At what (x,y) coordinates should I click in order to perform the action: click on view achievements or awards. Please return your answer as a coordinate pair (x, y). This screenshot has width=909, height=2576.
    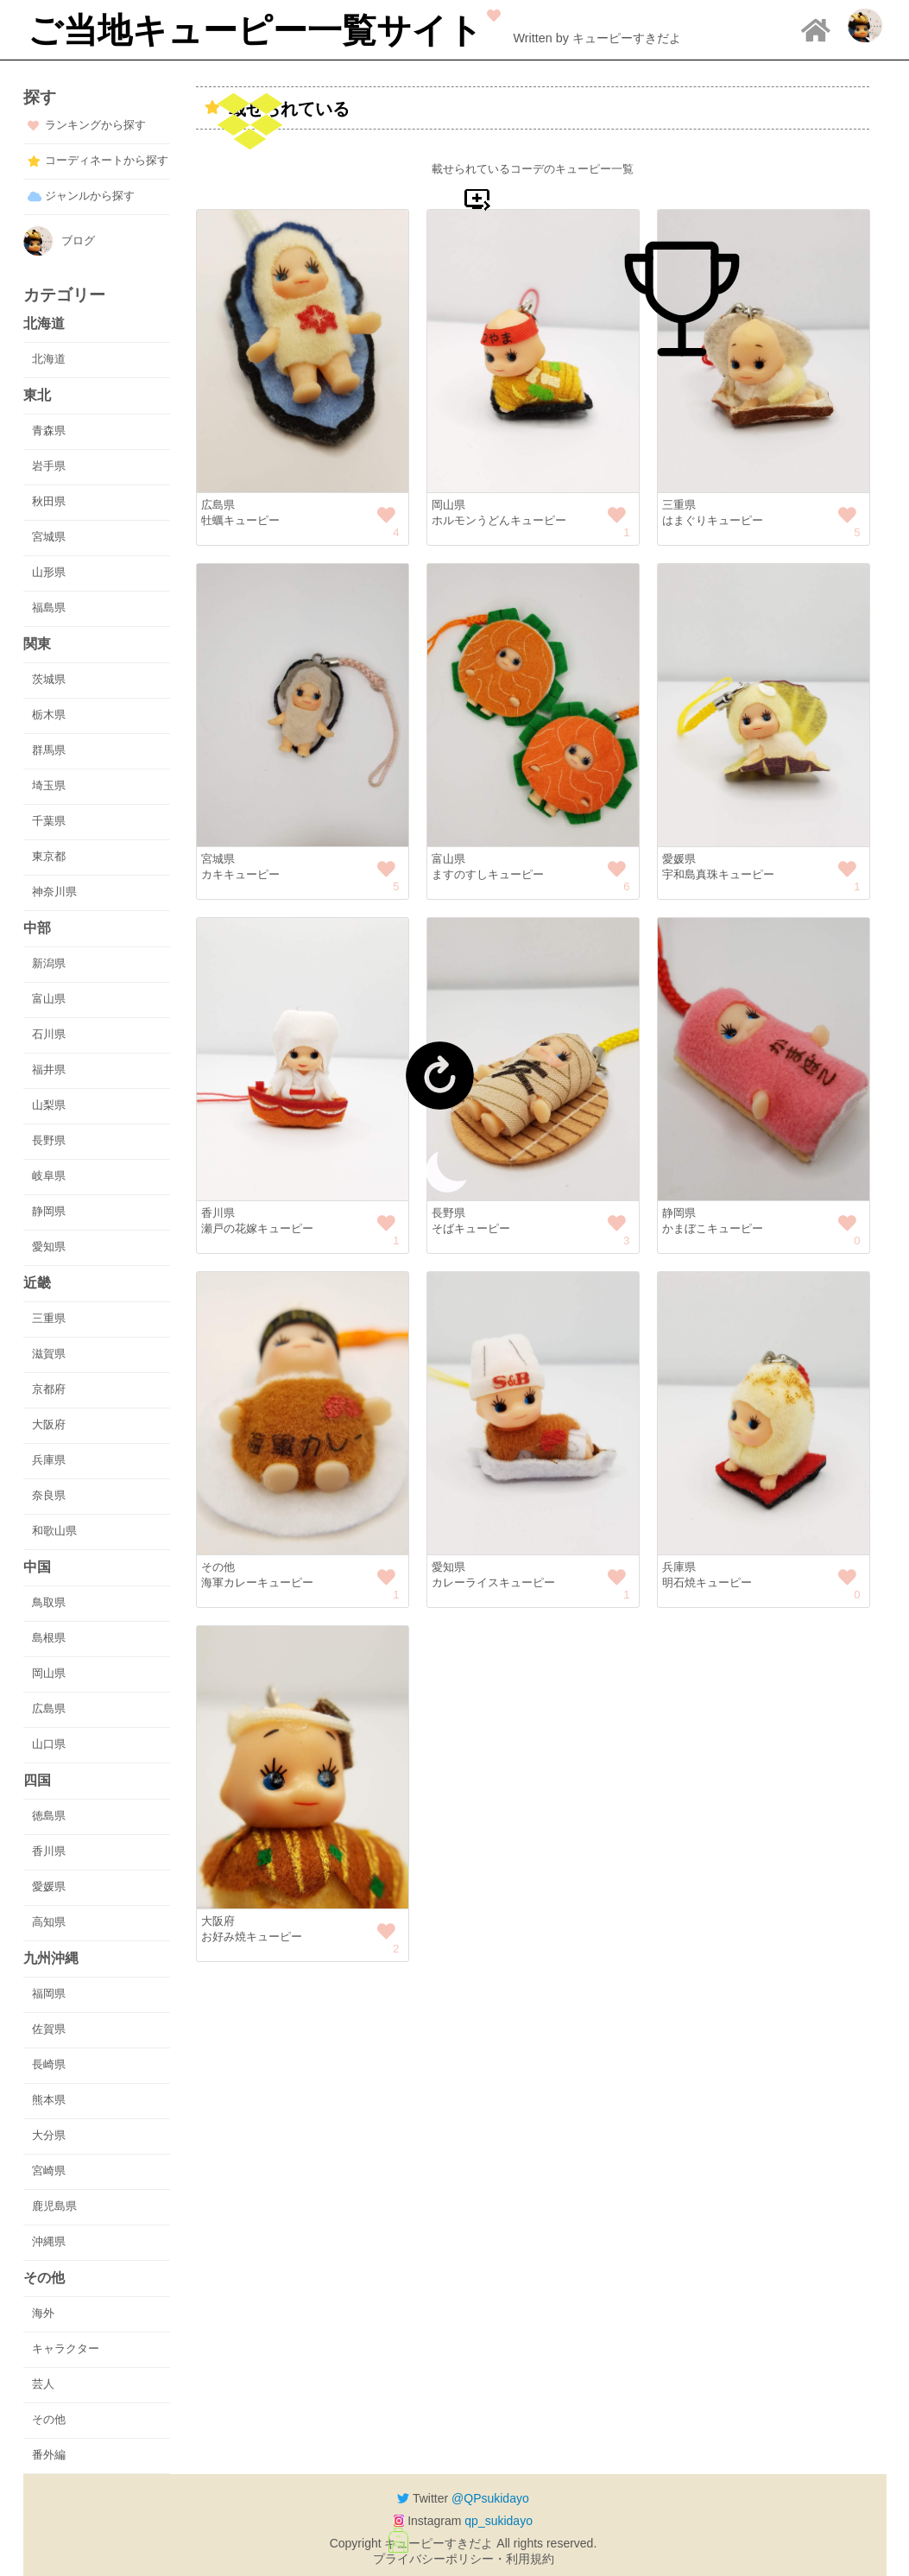
    Looking at the image, I should click on (682, 299).